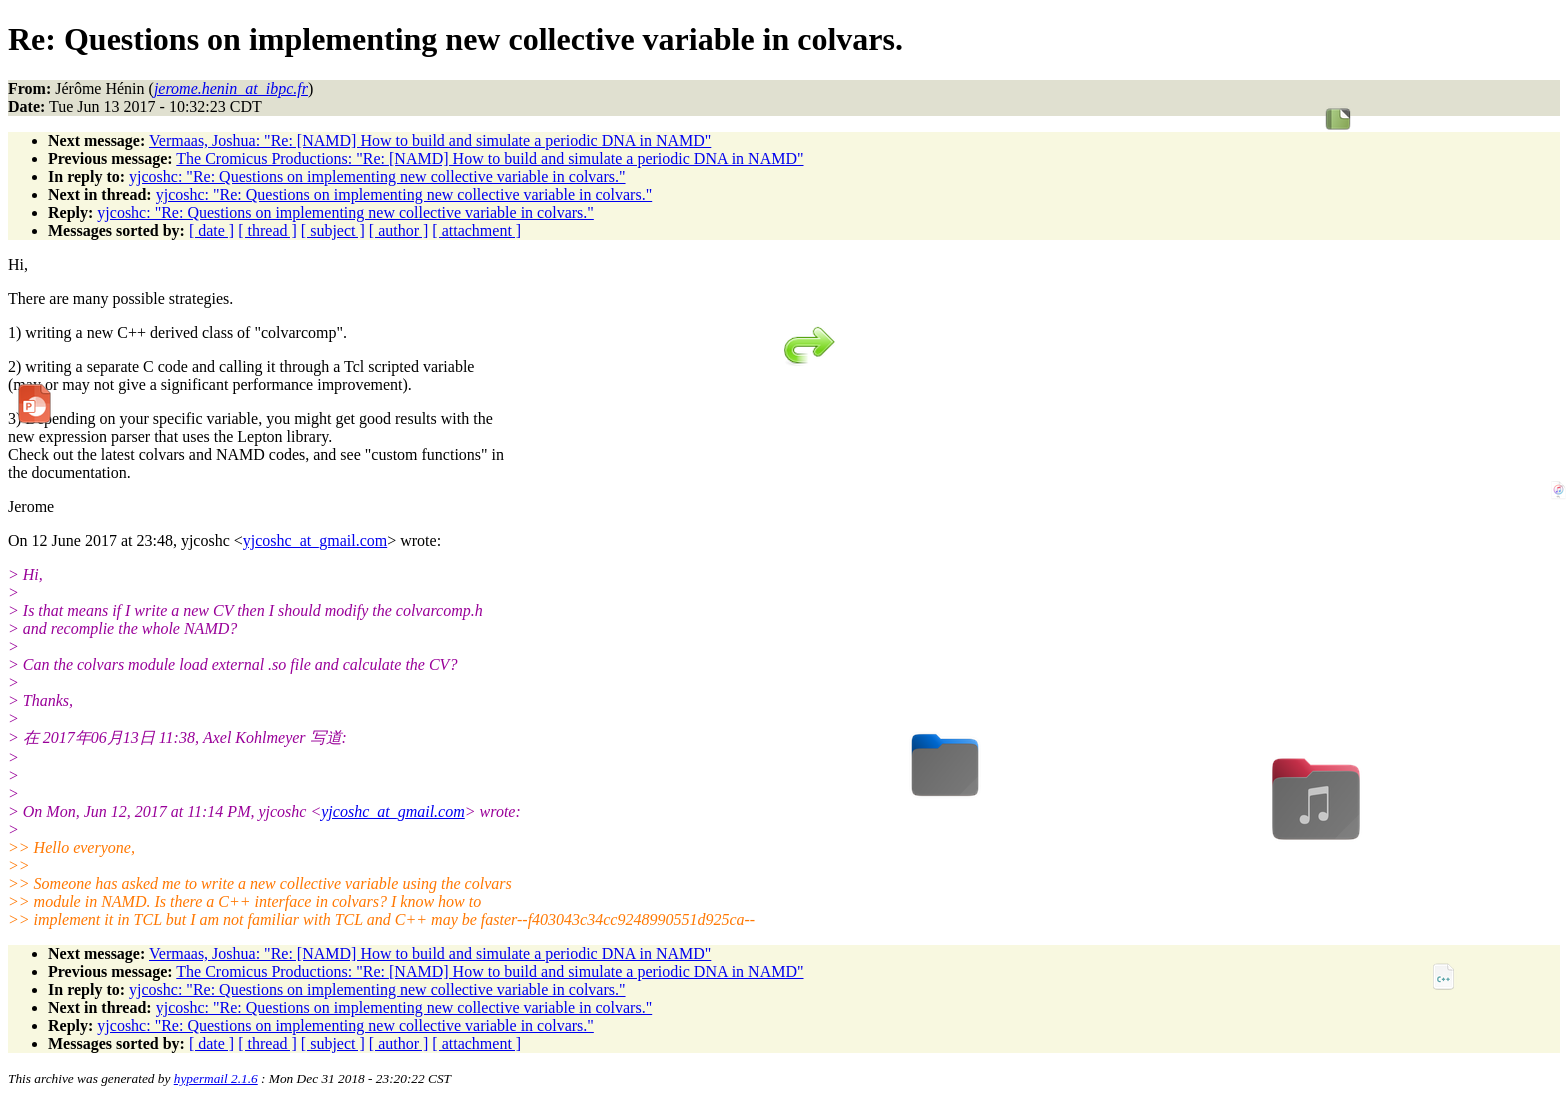 This screenshot has height=1103, width=1568. What do you see at coordinates (1443, 976) in the screenshot?
I see `a C++ source code file` at bounding box center [1443, 976].